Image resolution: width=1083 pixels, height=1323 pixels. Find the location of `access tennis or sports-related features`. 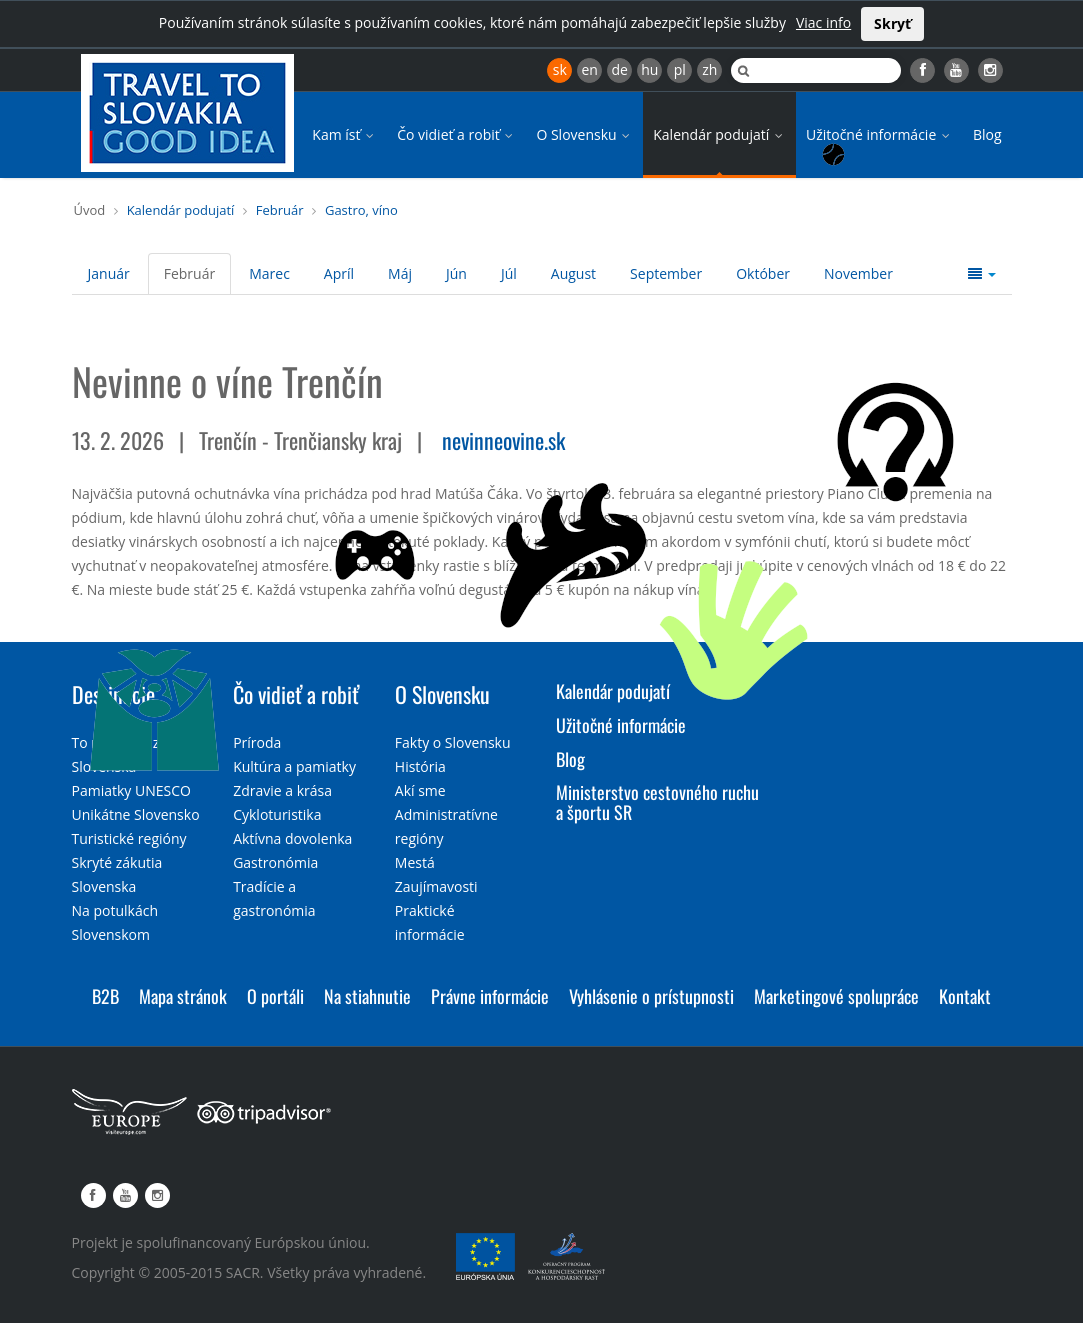

access tennis or sports-related features is located at coordinates (833, 154).